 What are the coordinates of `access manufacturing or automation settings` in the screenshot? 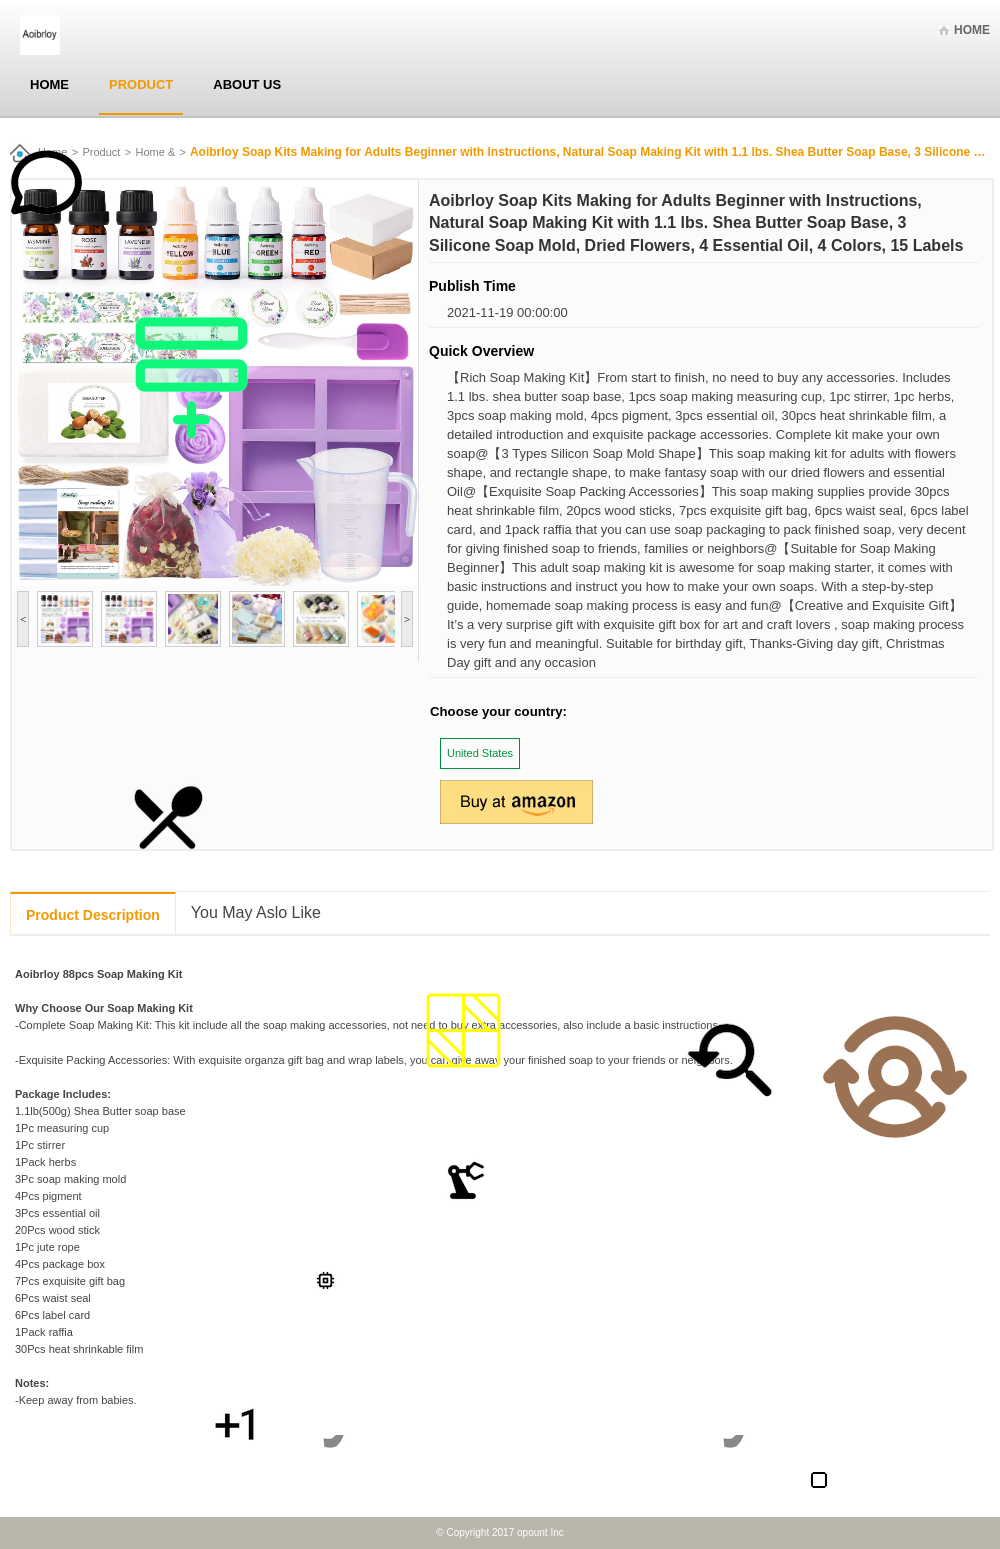 It's located at (466, 1181).